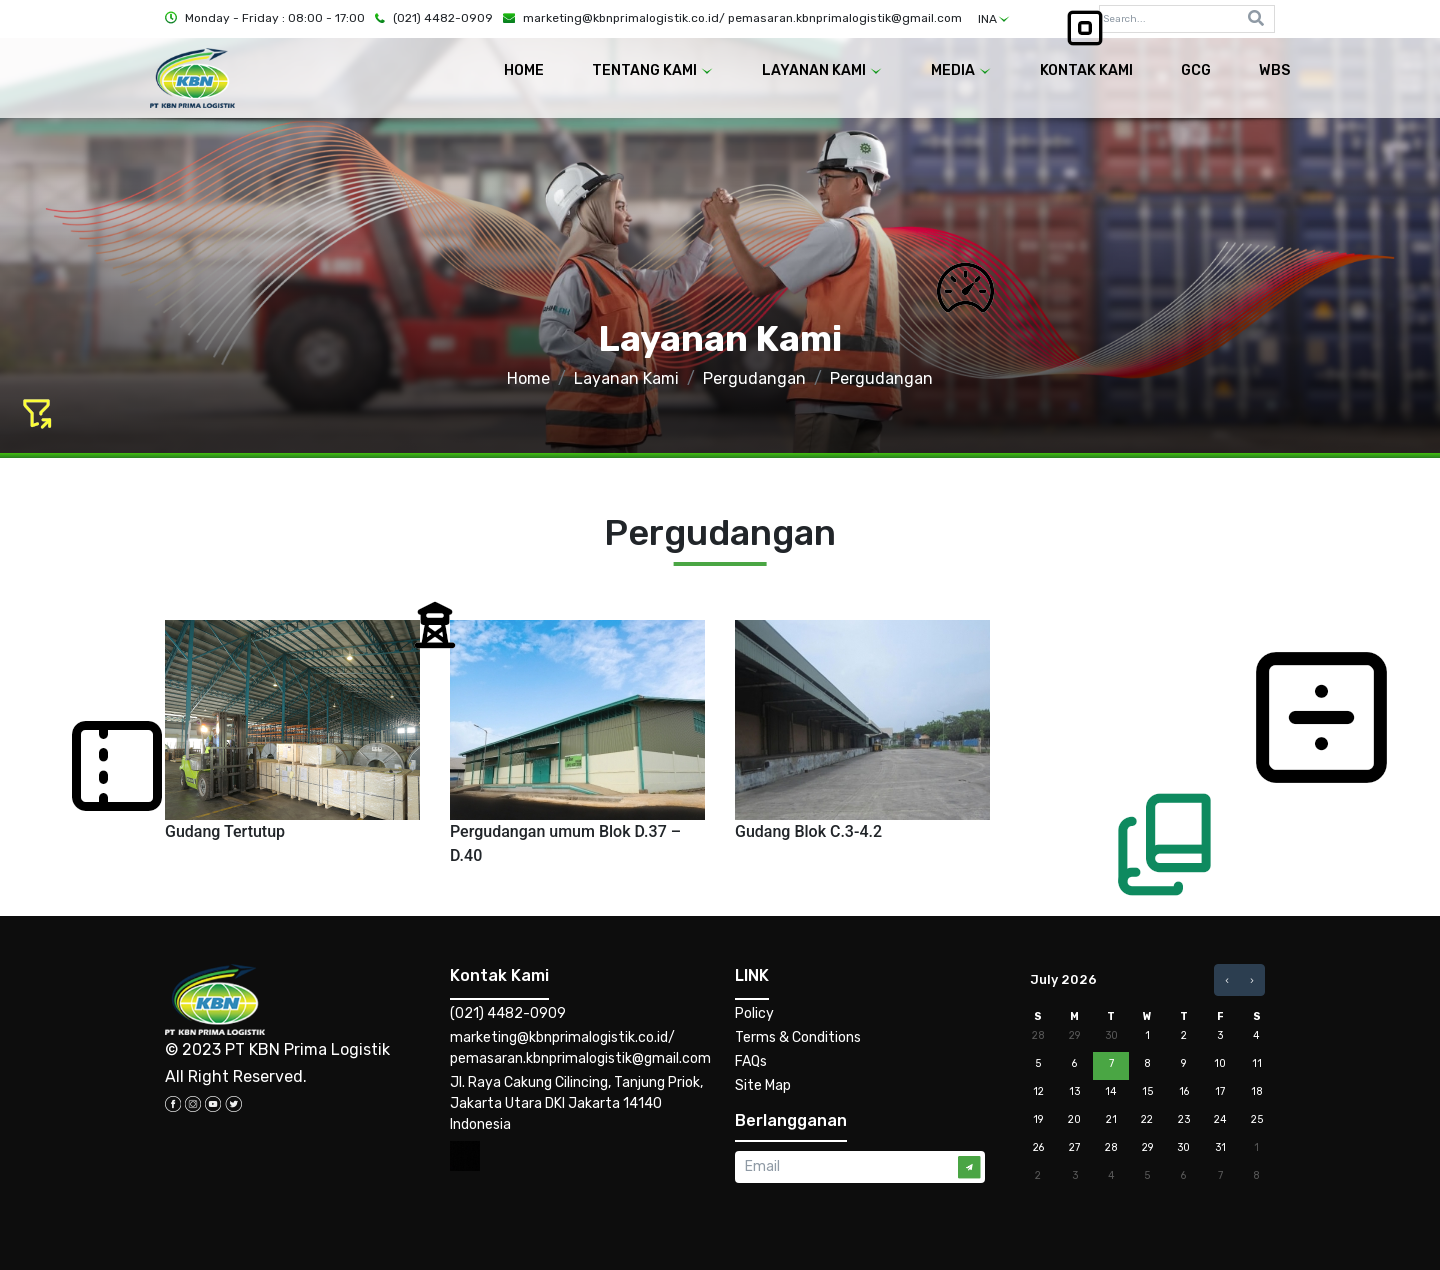  Describe the element at coordinates (117, 766) in the screenshot. I see `toggle left sidebar panel` at that location.